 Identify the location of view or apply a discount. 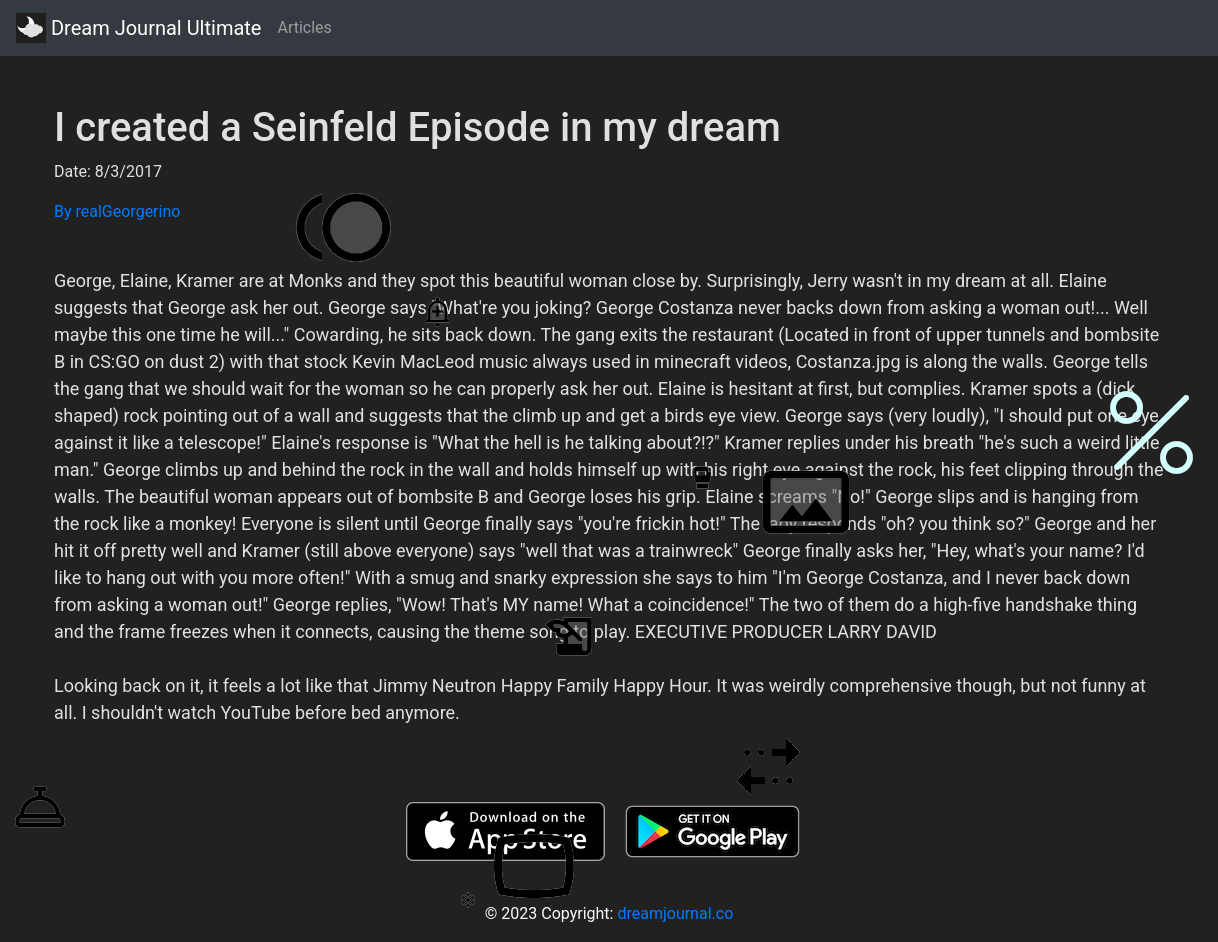
(1151, 432).